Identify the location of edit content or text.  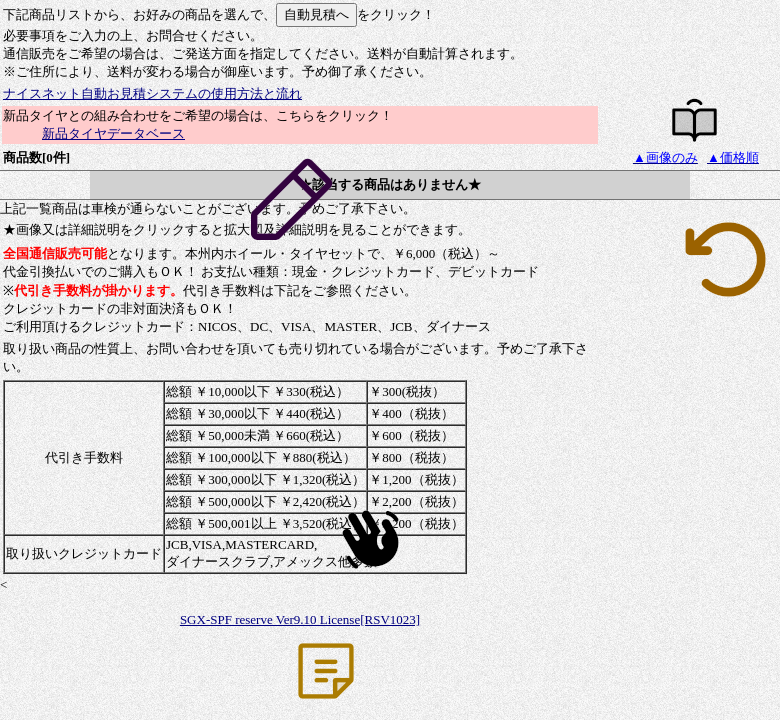
(290, 201).